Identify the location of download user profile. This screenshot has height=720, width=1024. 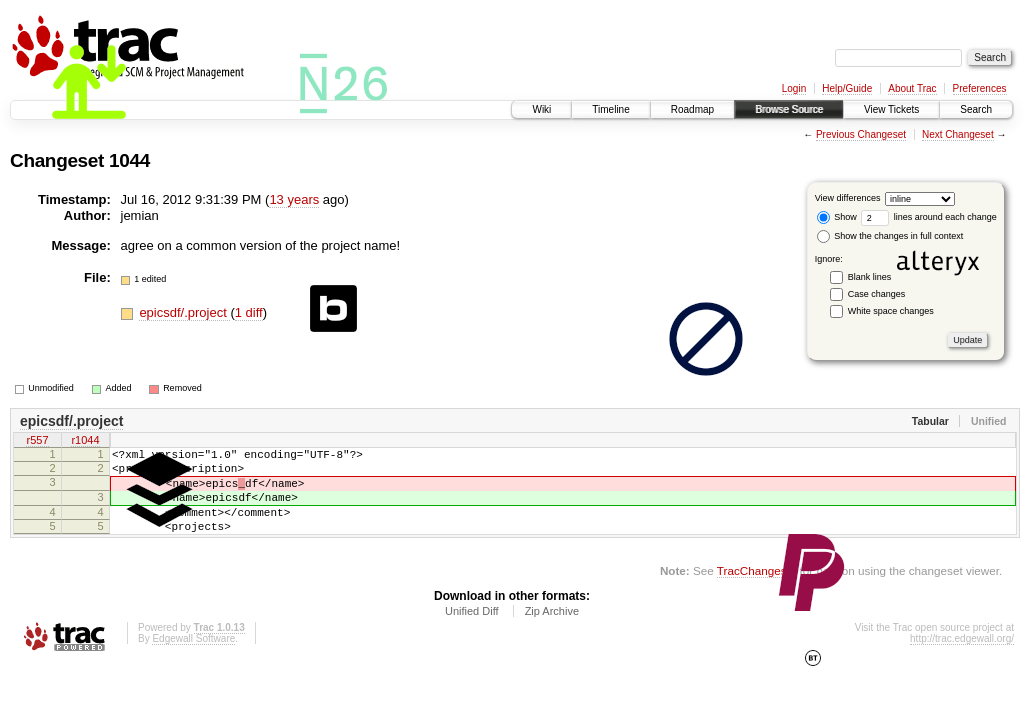
(89, 82).